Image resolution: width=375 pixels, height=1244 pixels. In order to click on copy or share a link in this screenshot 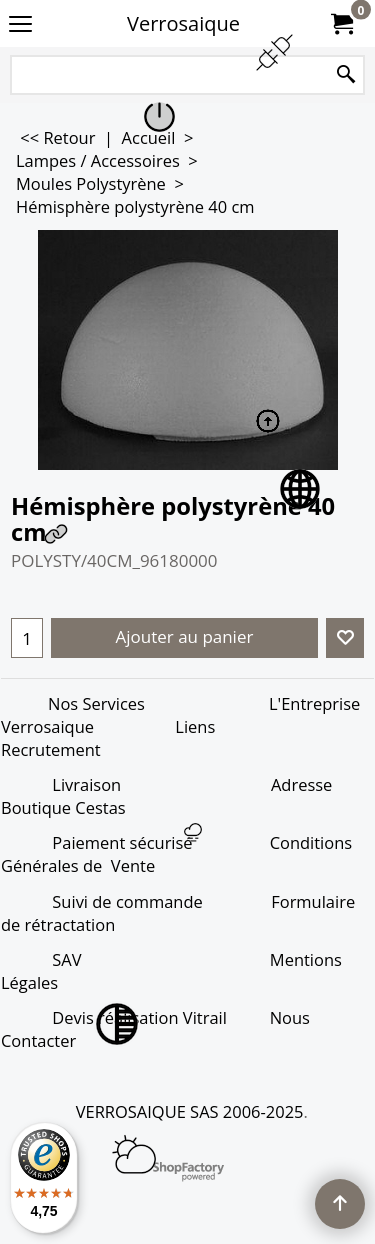, I will do `click(56, 534)`.